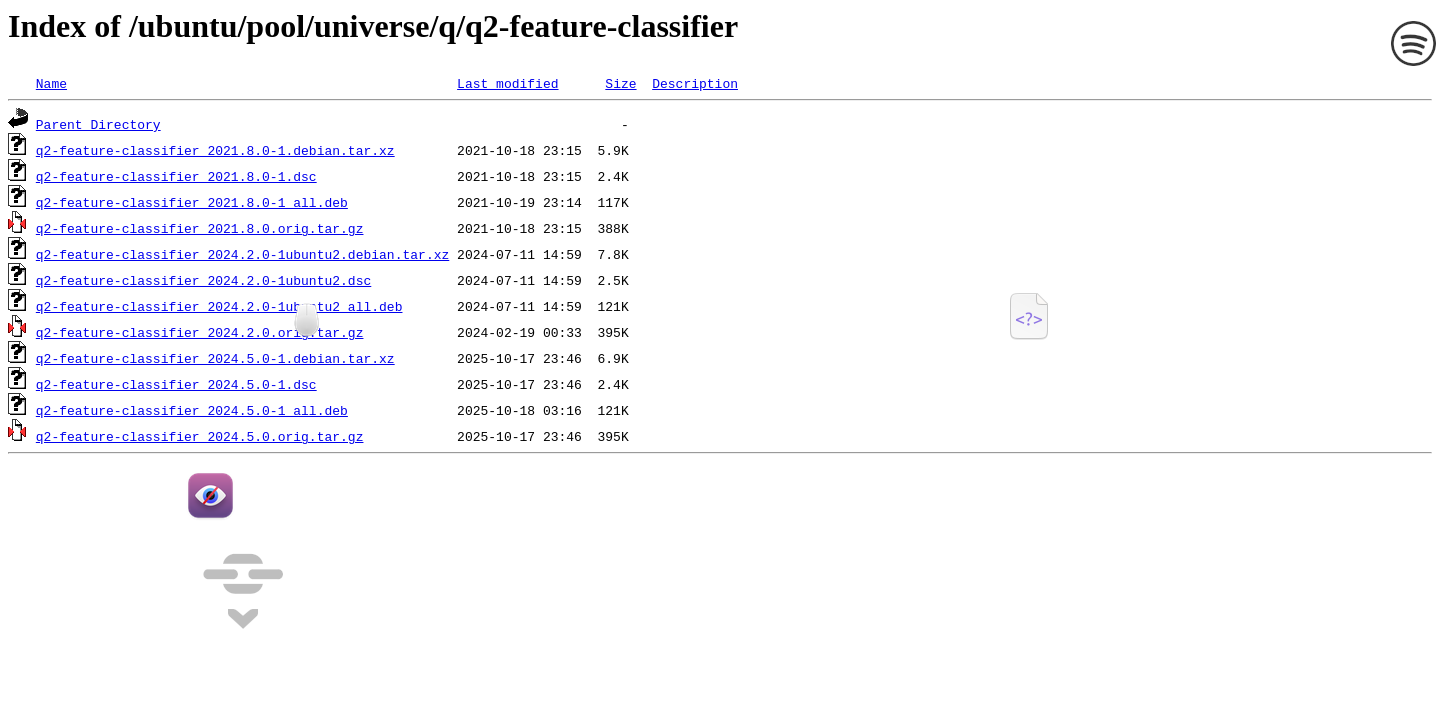  I want to click on a PHP source code file, so click(1029, 316).